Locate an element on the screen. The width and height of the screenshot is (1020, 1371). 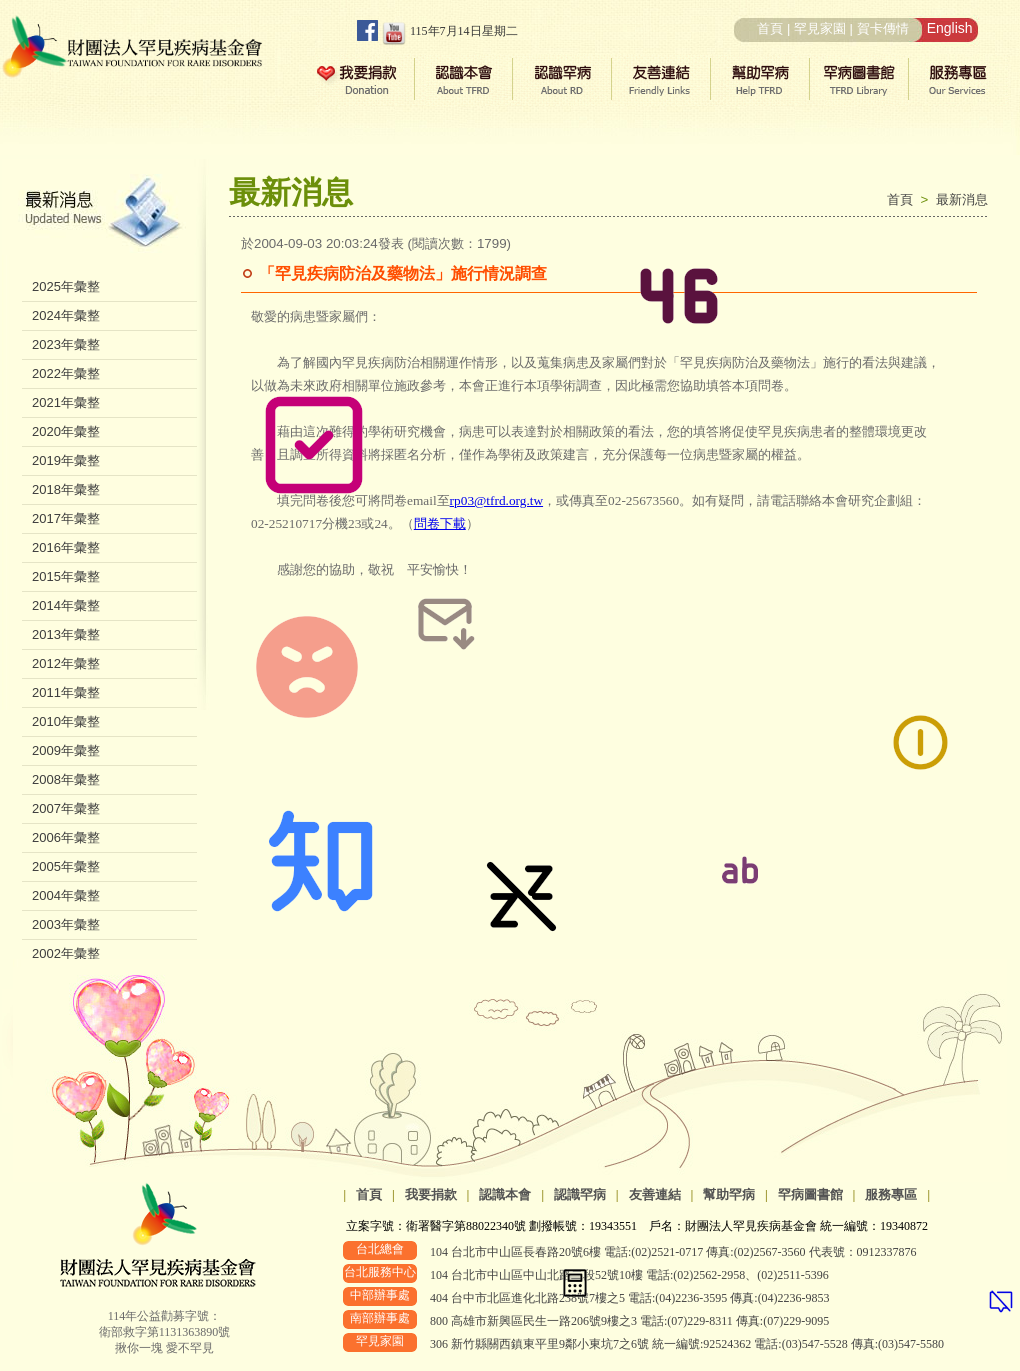
download email or message is located at coordinates (445, 620).